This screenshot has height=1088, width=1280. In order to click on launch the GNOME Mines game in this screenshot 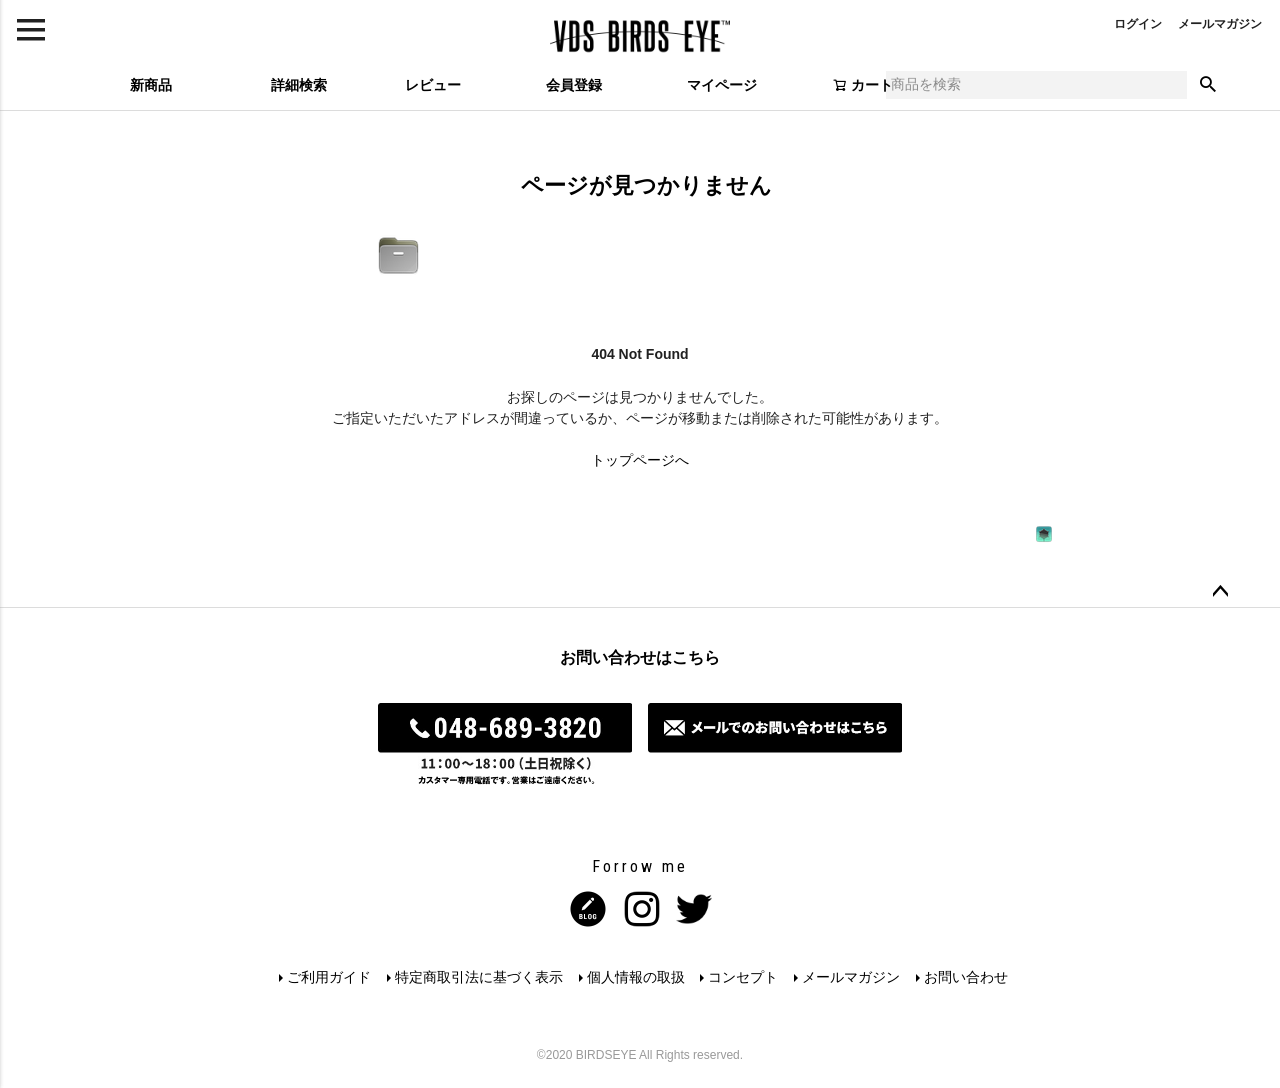, I will do `click(1044, 534)`.